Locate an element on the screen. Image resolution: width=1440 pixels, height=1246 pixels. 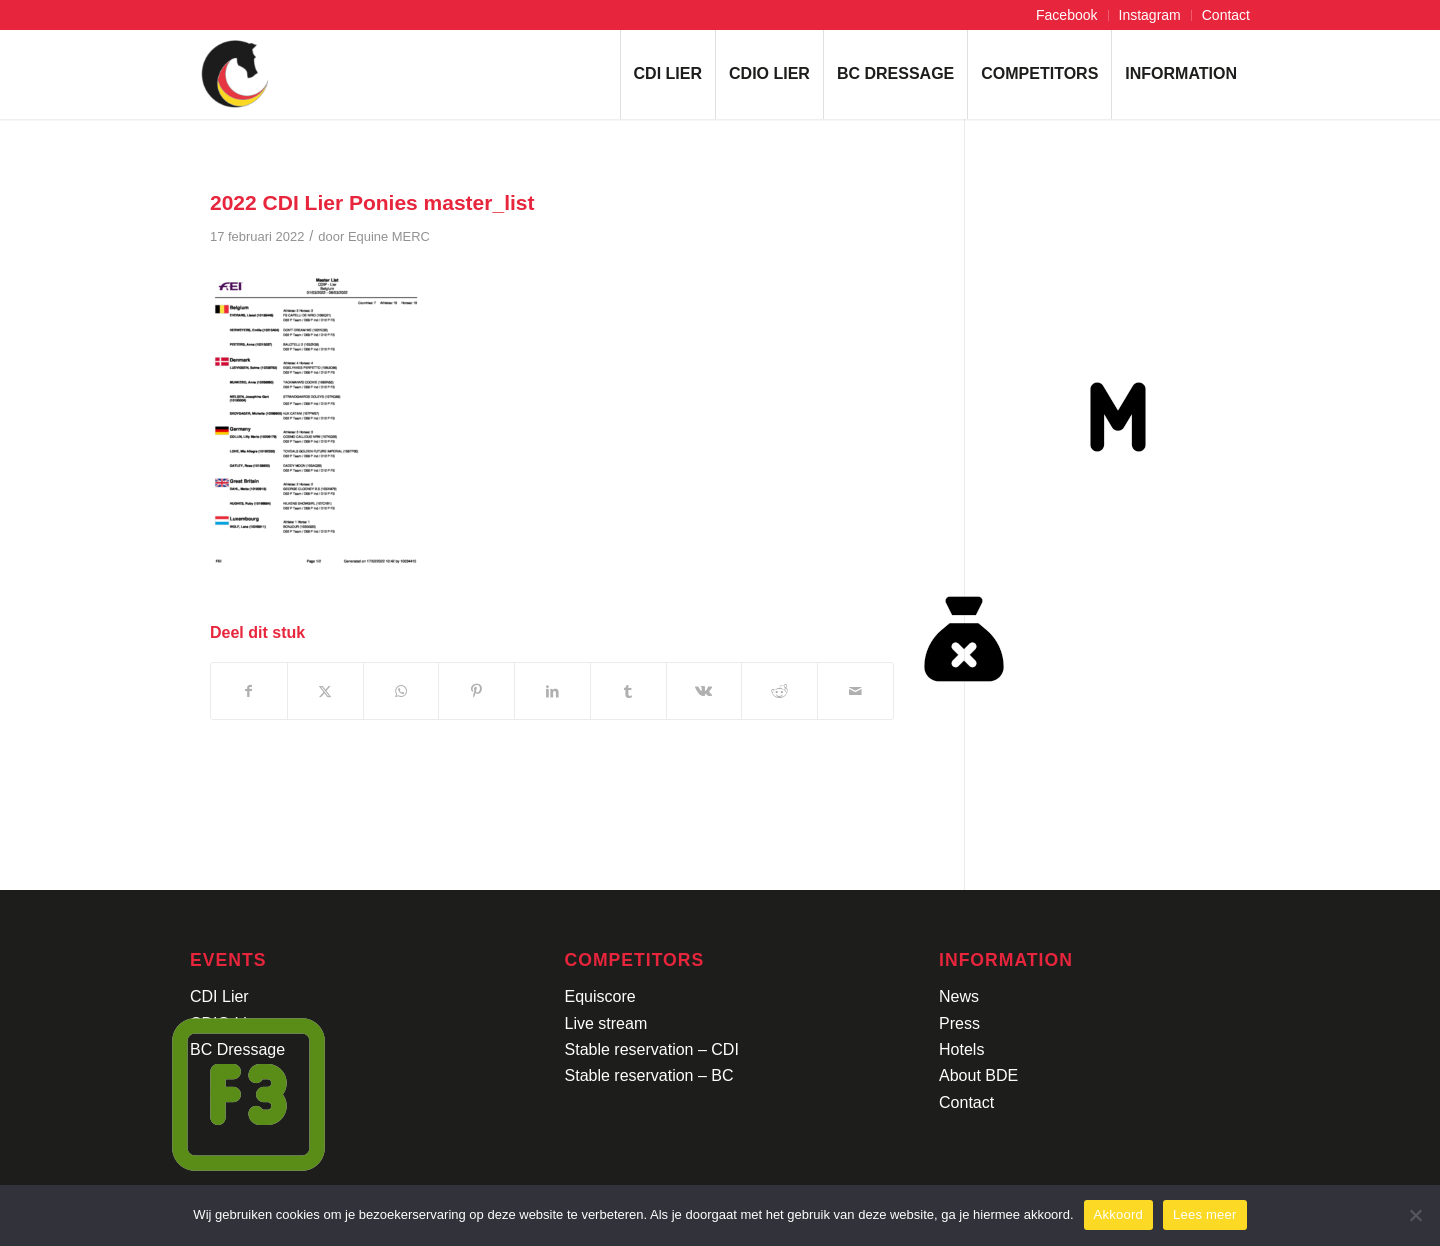
remove item from cart or bag is located at coordinates (964, 639).